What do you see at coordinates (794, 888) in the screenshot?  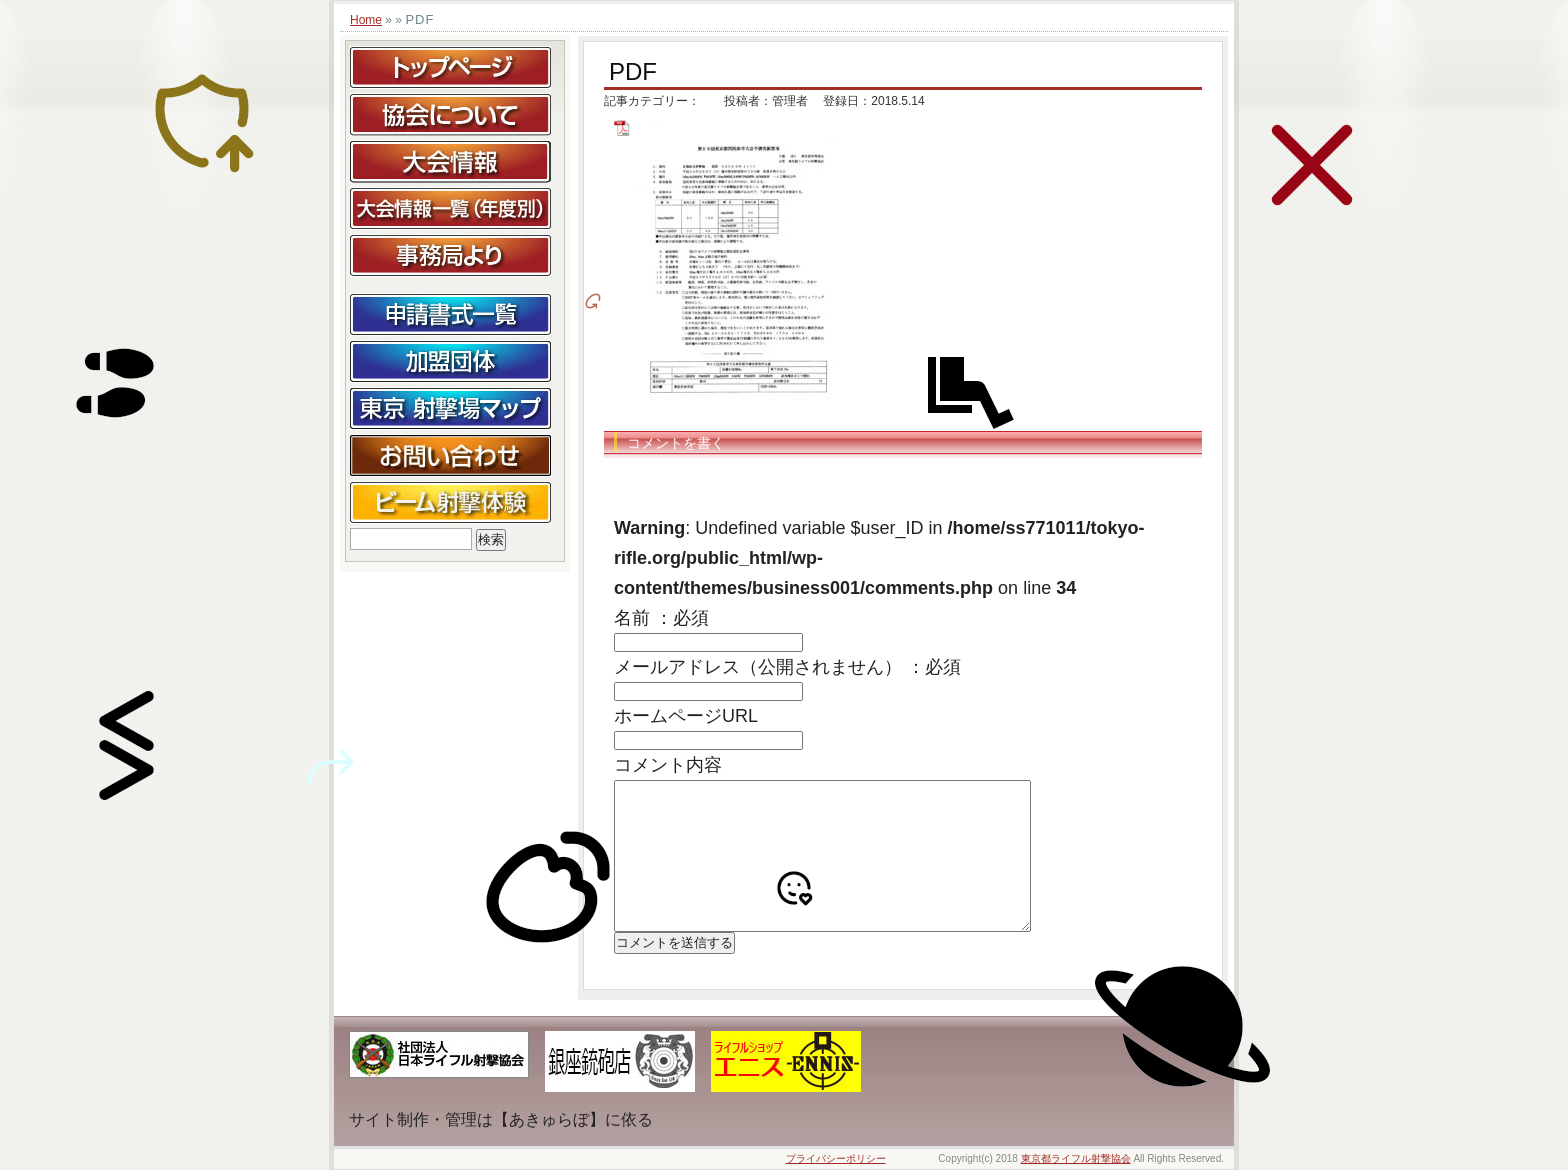 I see `react with love or affection` at bounding box center [794, 888].